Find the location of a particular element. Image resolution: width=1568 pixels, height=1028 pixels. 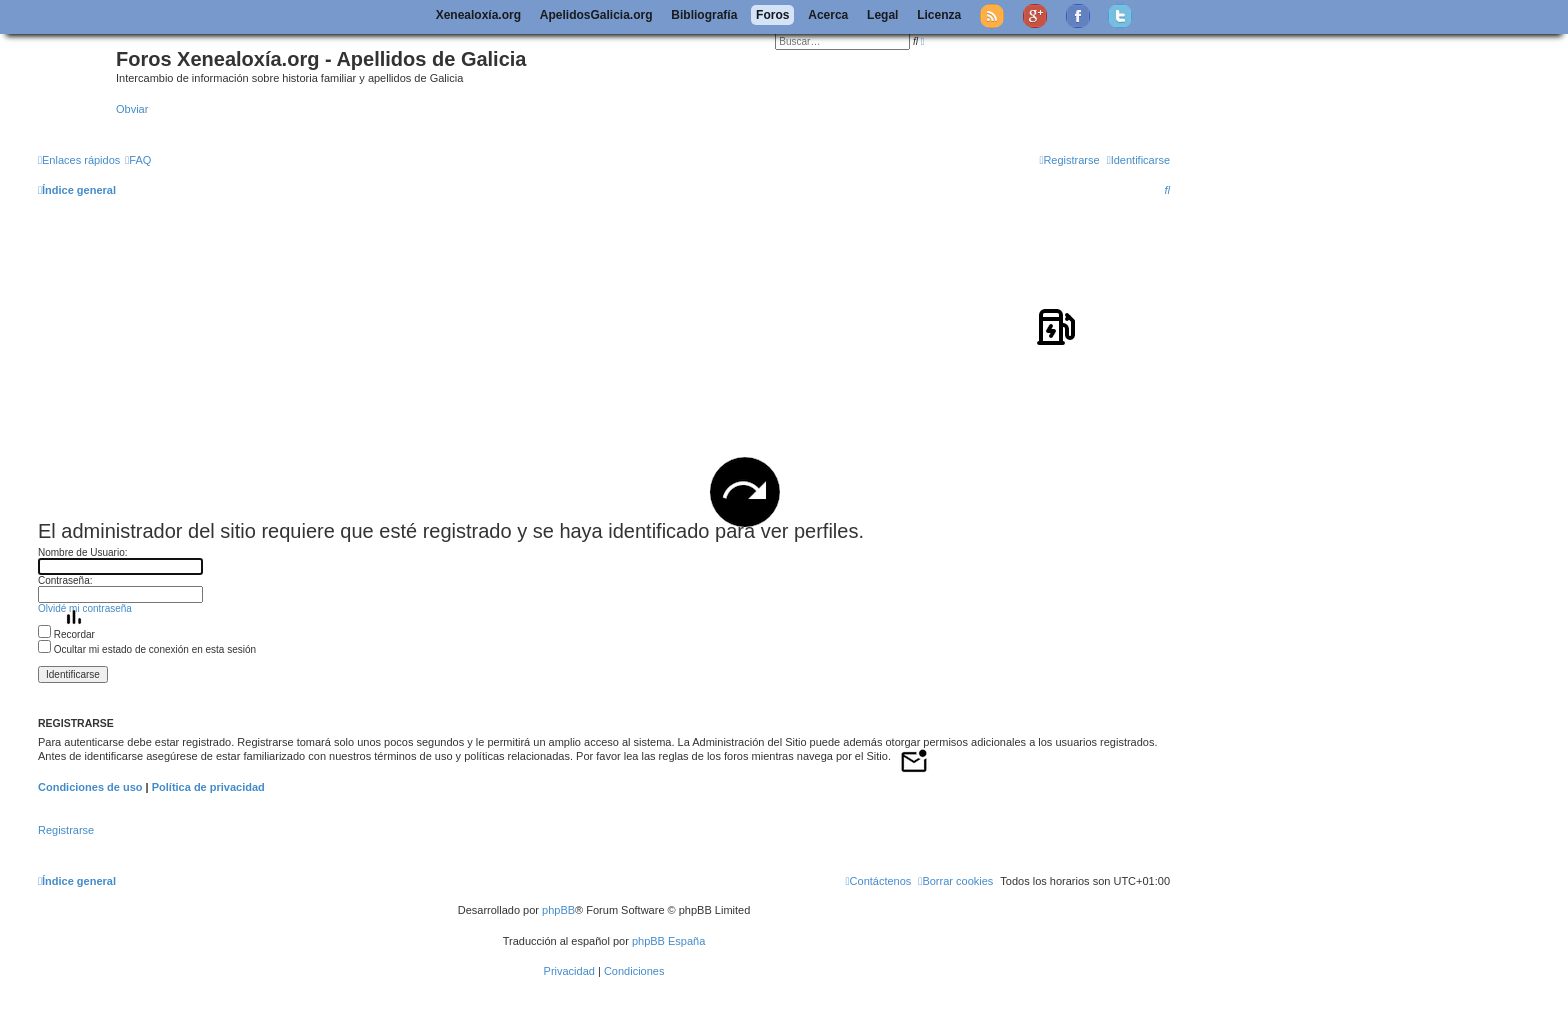

view analytics or statistics is located at coordinates (74, 617).